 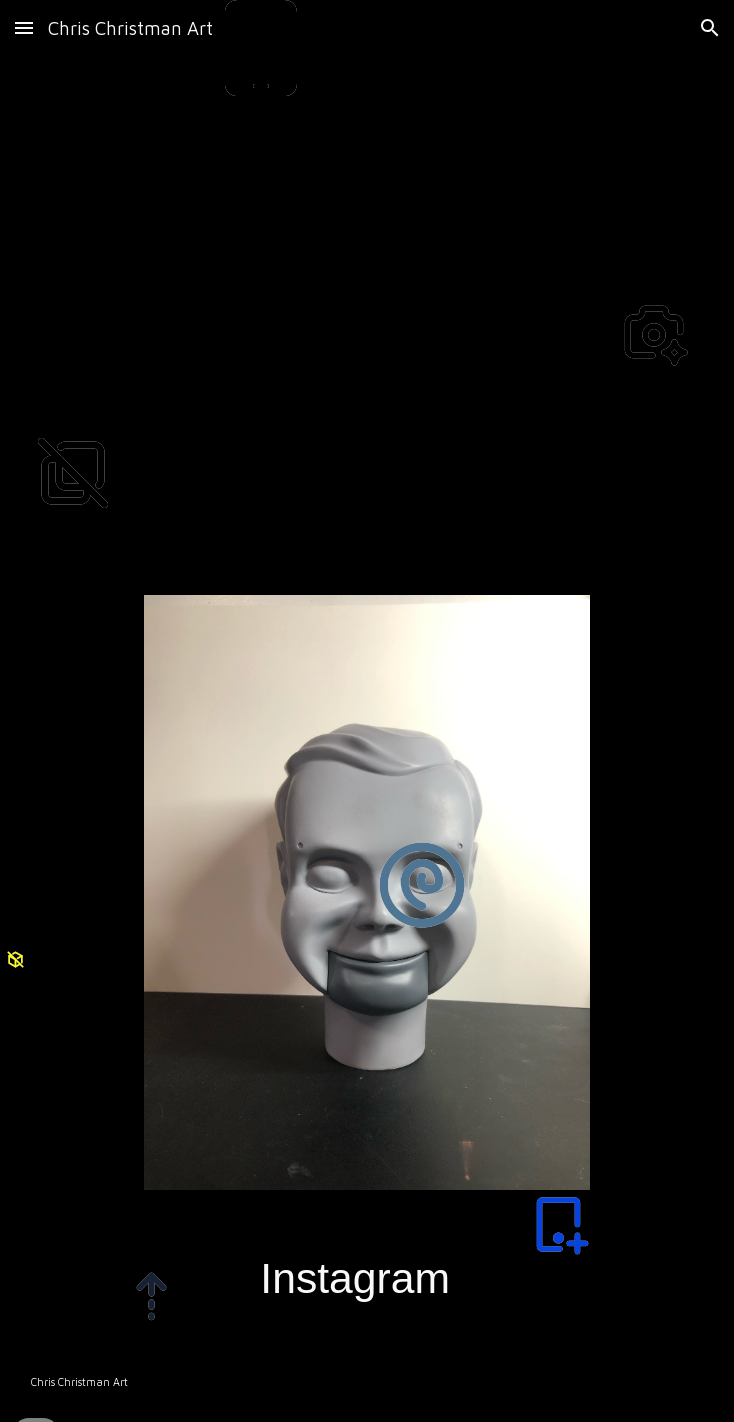 What do you see at coordinates (15, 959) in the screenshot?
I see `package or shipment unavailable` at bounding box center [15, 959].